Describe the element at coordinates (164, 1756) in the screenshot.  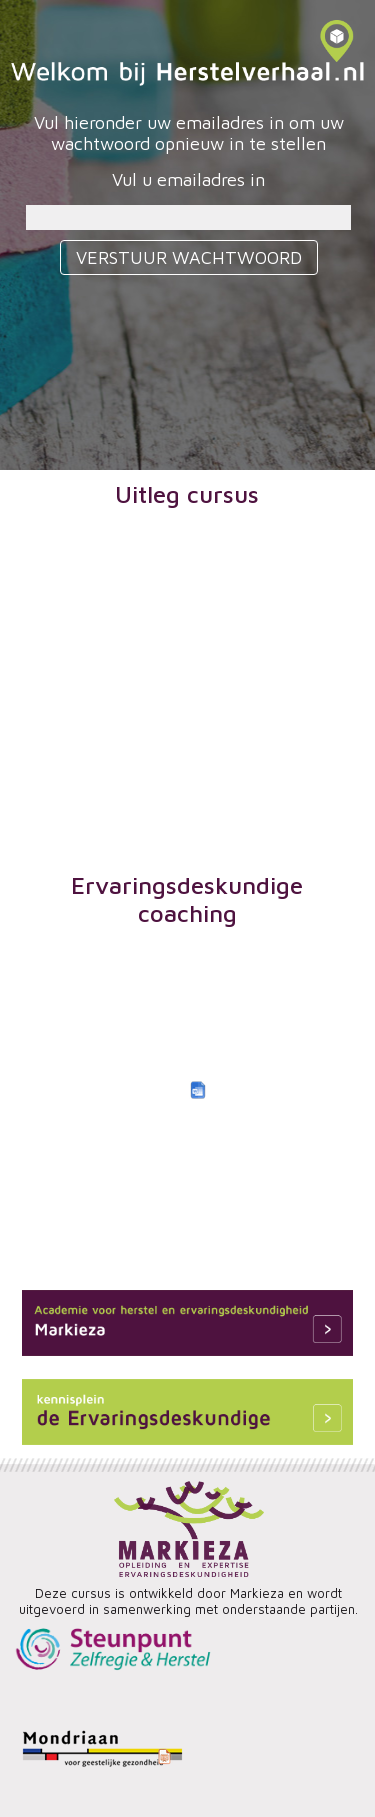
I see `libreoffice impress presentation file` at that location.